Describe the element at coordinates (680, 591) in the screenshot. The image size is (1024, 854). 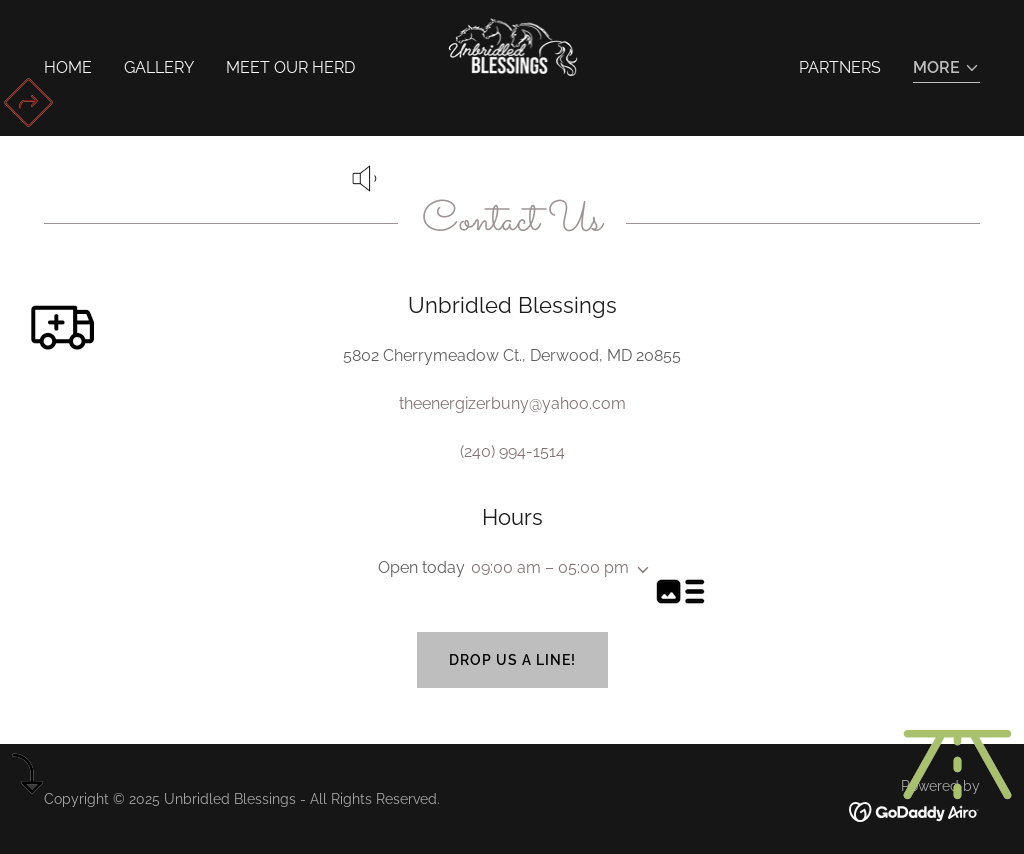
I see `view media with text description` at that location.